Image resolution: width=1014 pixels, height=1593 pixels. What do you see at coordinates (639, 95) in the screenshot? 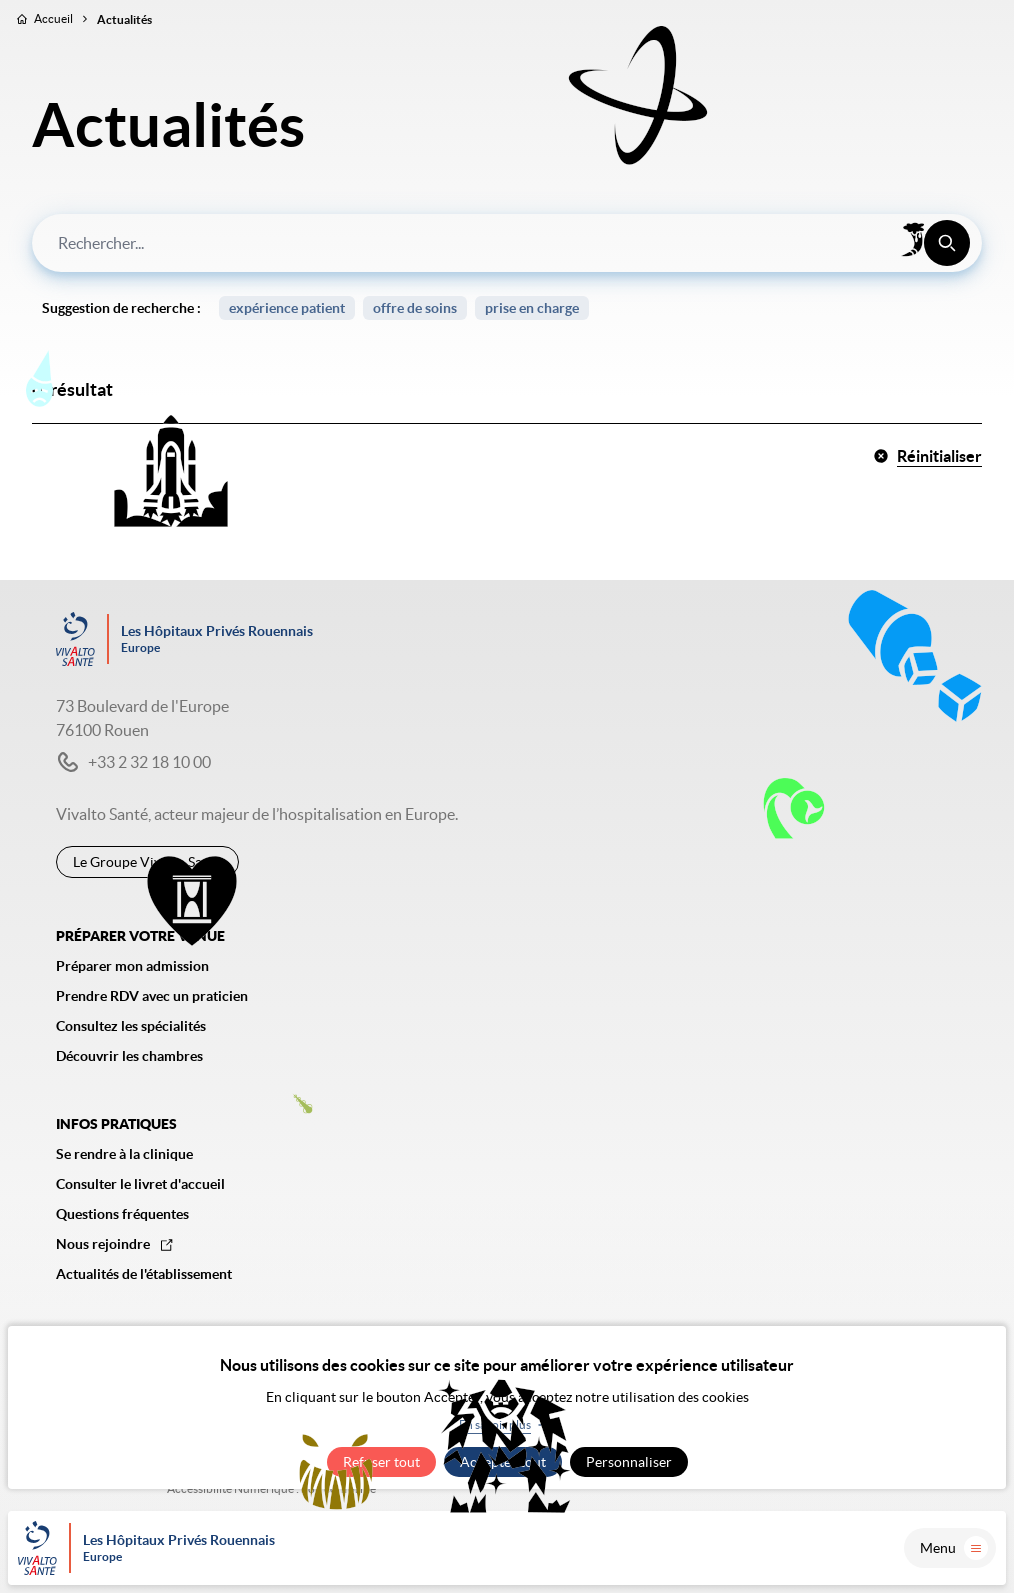
I see `access 3D rotation or orbit controls` at bounding box center [639, 95].